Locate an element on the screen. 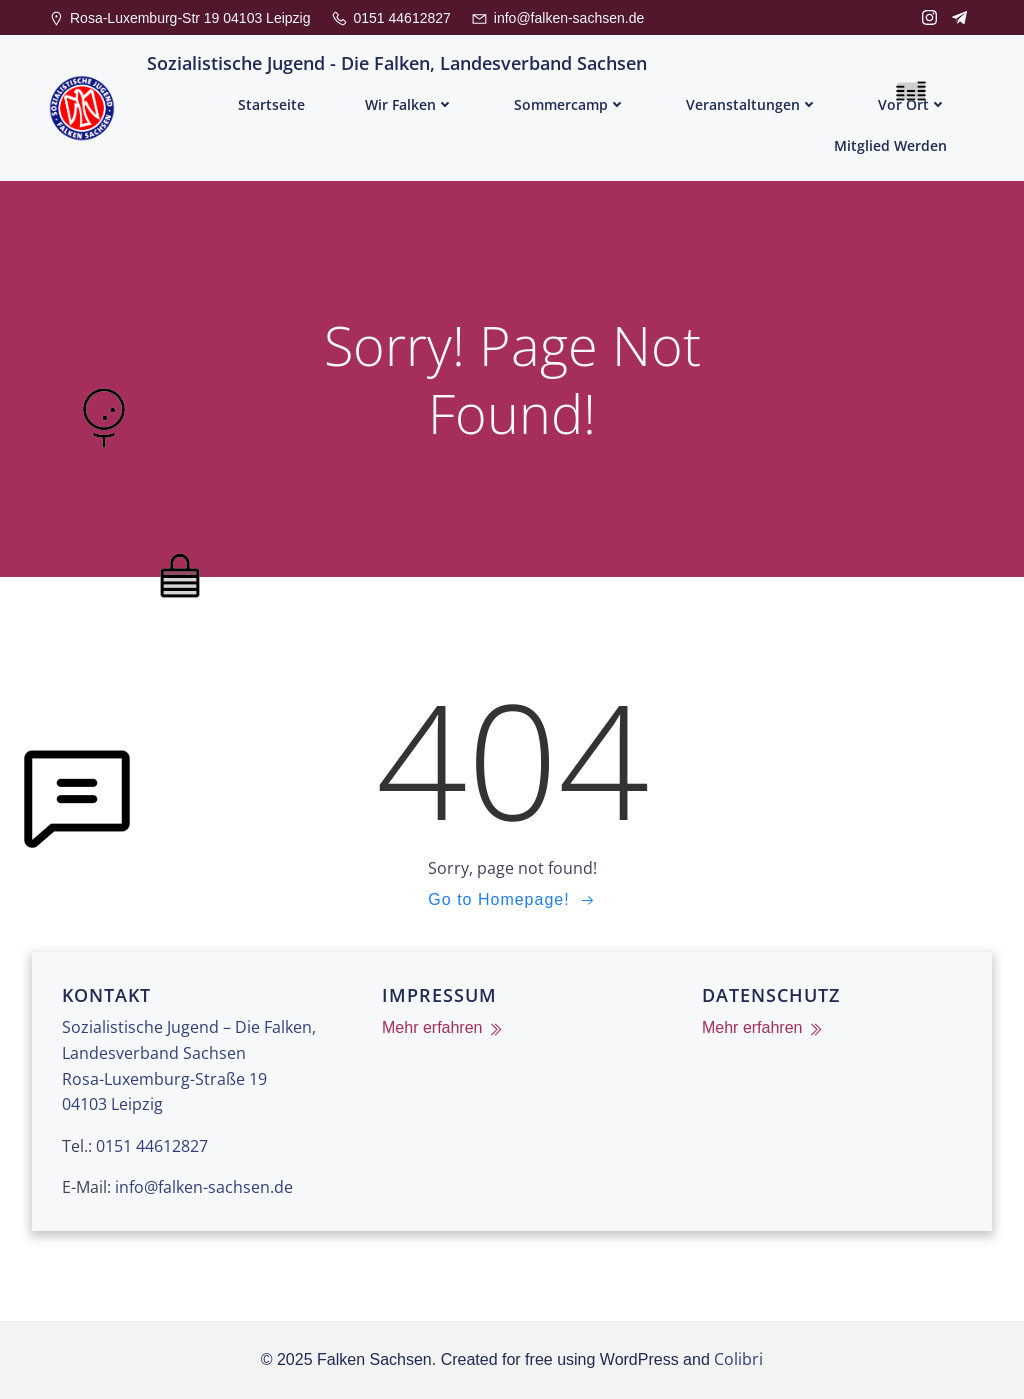 The image size is (1024, 1399). open a chat or messaging feature is located at coordinates (77, 791).